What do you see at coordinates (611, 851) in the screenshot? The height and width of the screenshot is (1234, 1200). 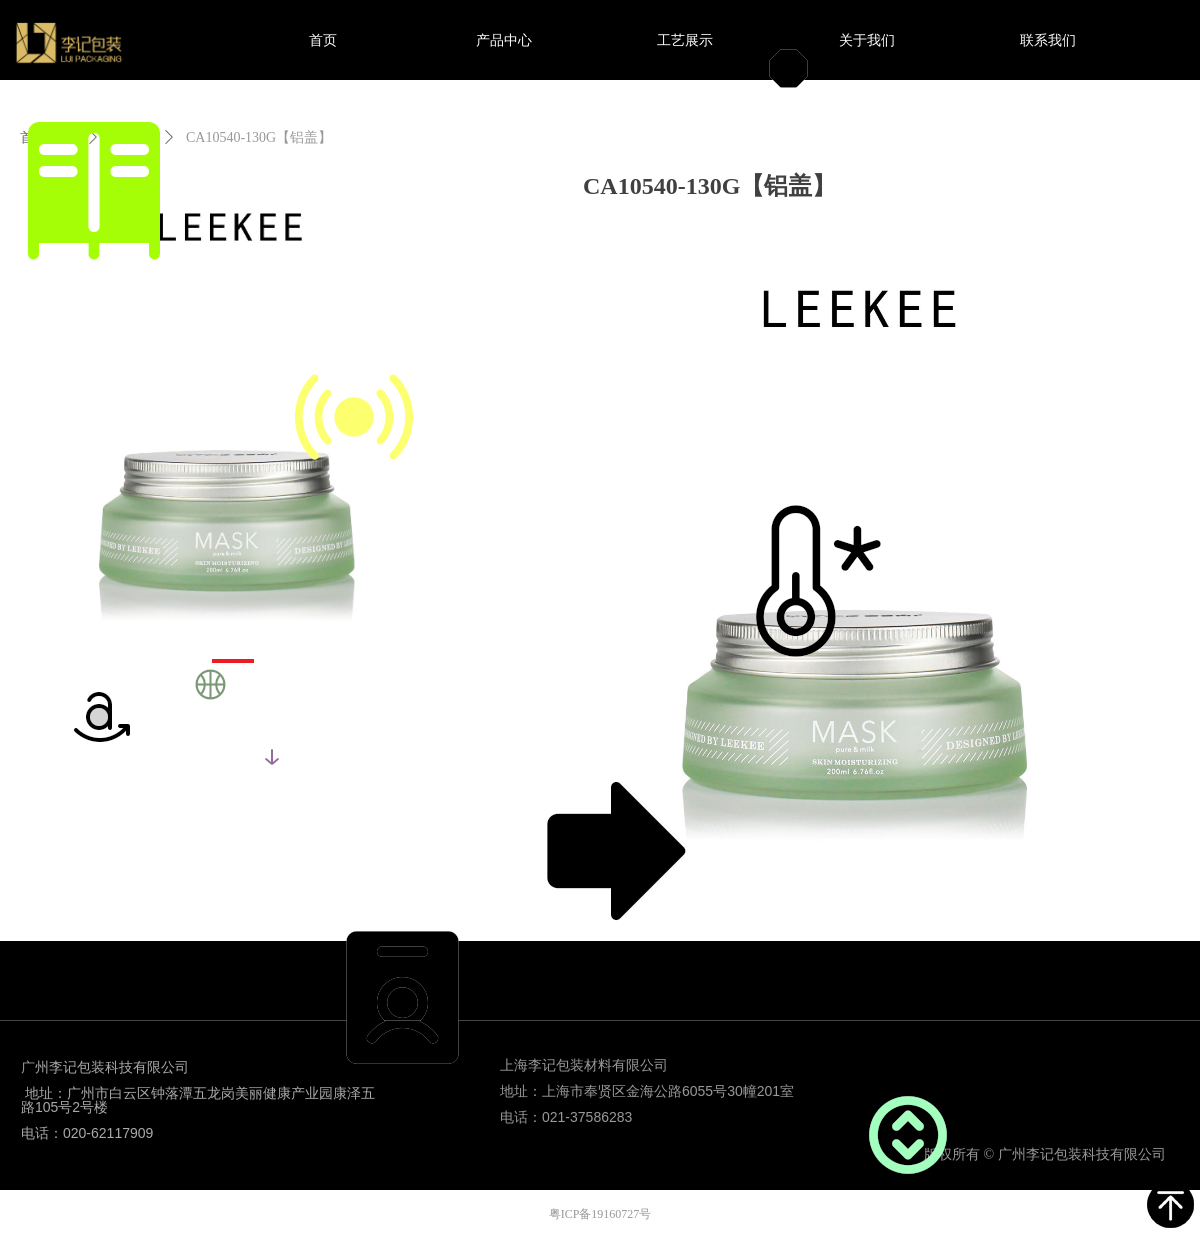 I see `go forward or proceed to next step` at bounding box center [611, 851].